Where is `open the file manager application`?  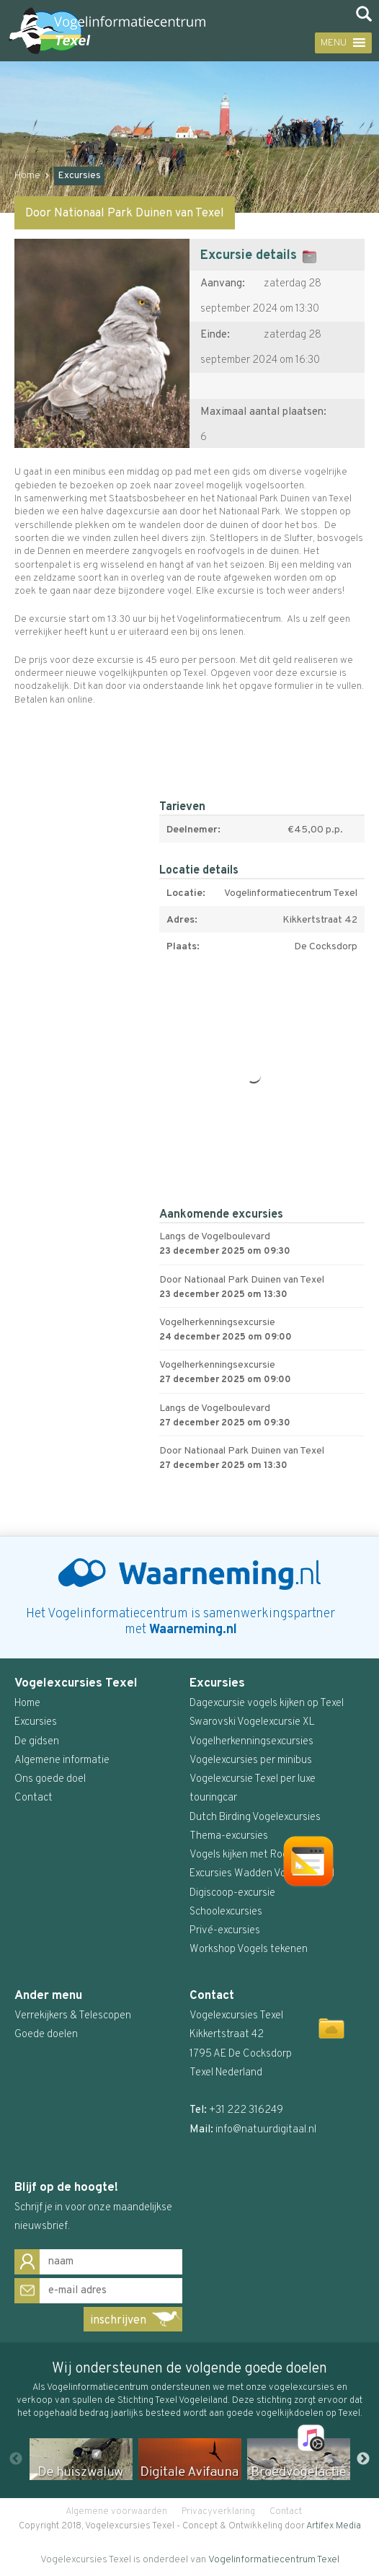
open the file manager application is located at coordinates (309, 256).